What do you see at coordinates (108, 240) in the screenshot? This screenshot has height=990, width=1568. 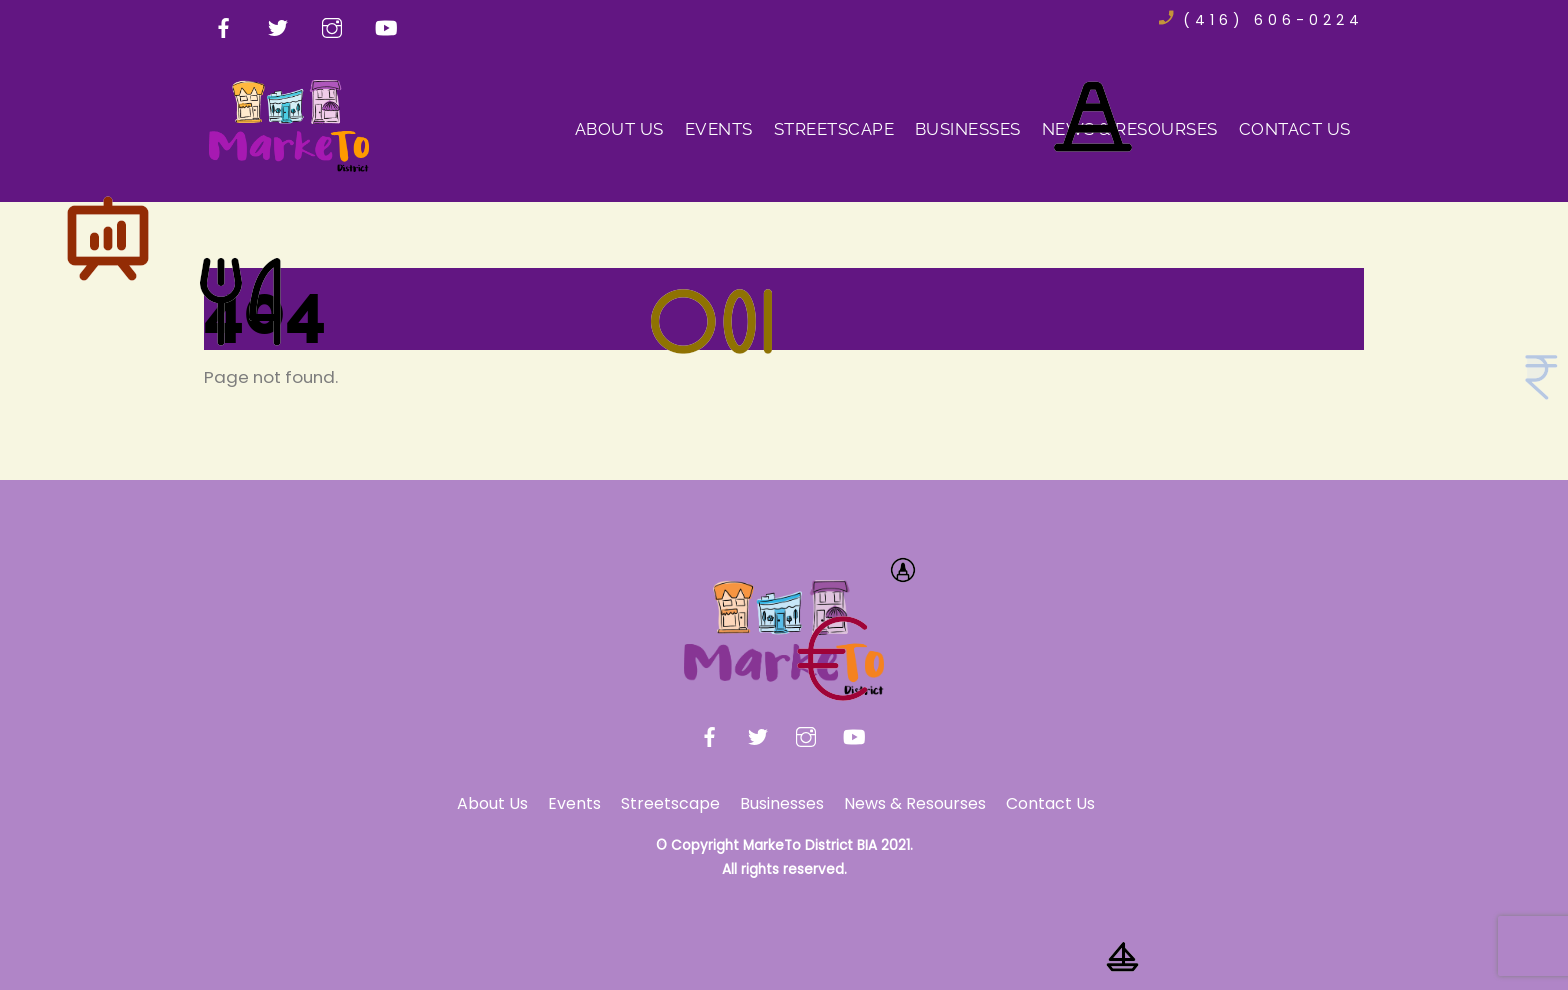 I see `view presentation with chart data` at bounding box center [108, 240].